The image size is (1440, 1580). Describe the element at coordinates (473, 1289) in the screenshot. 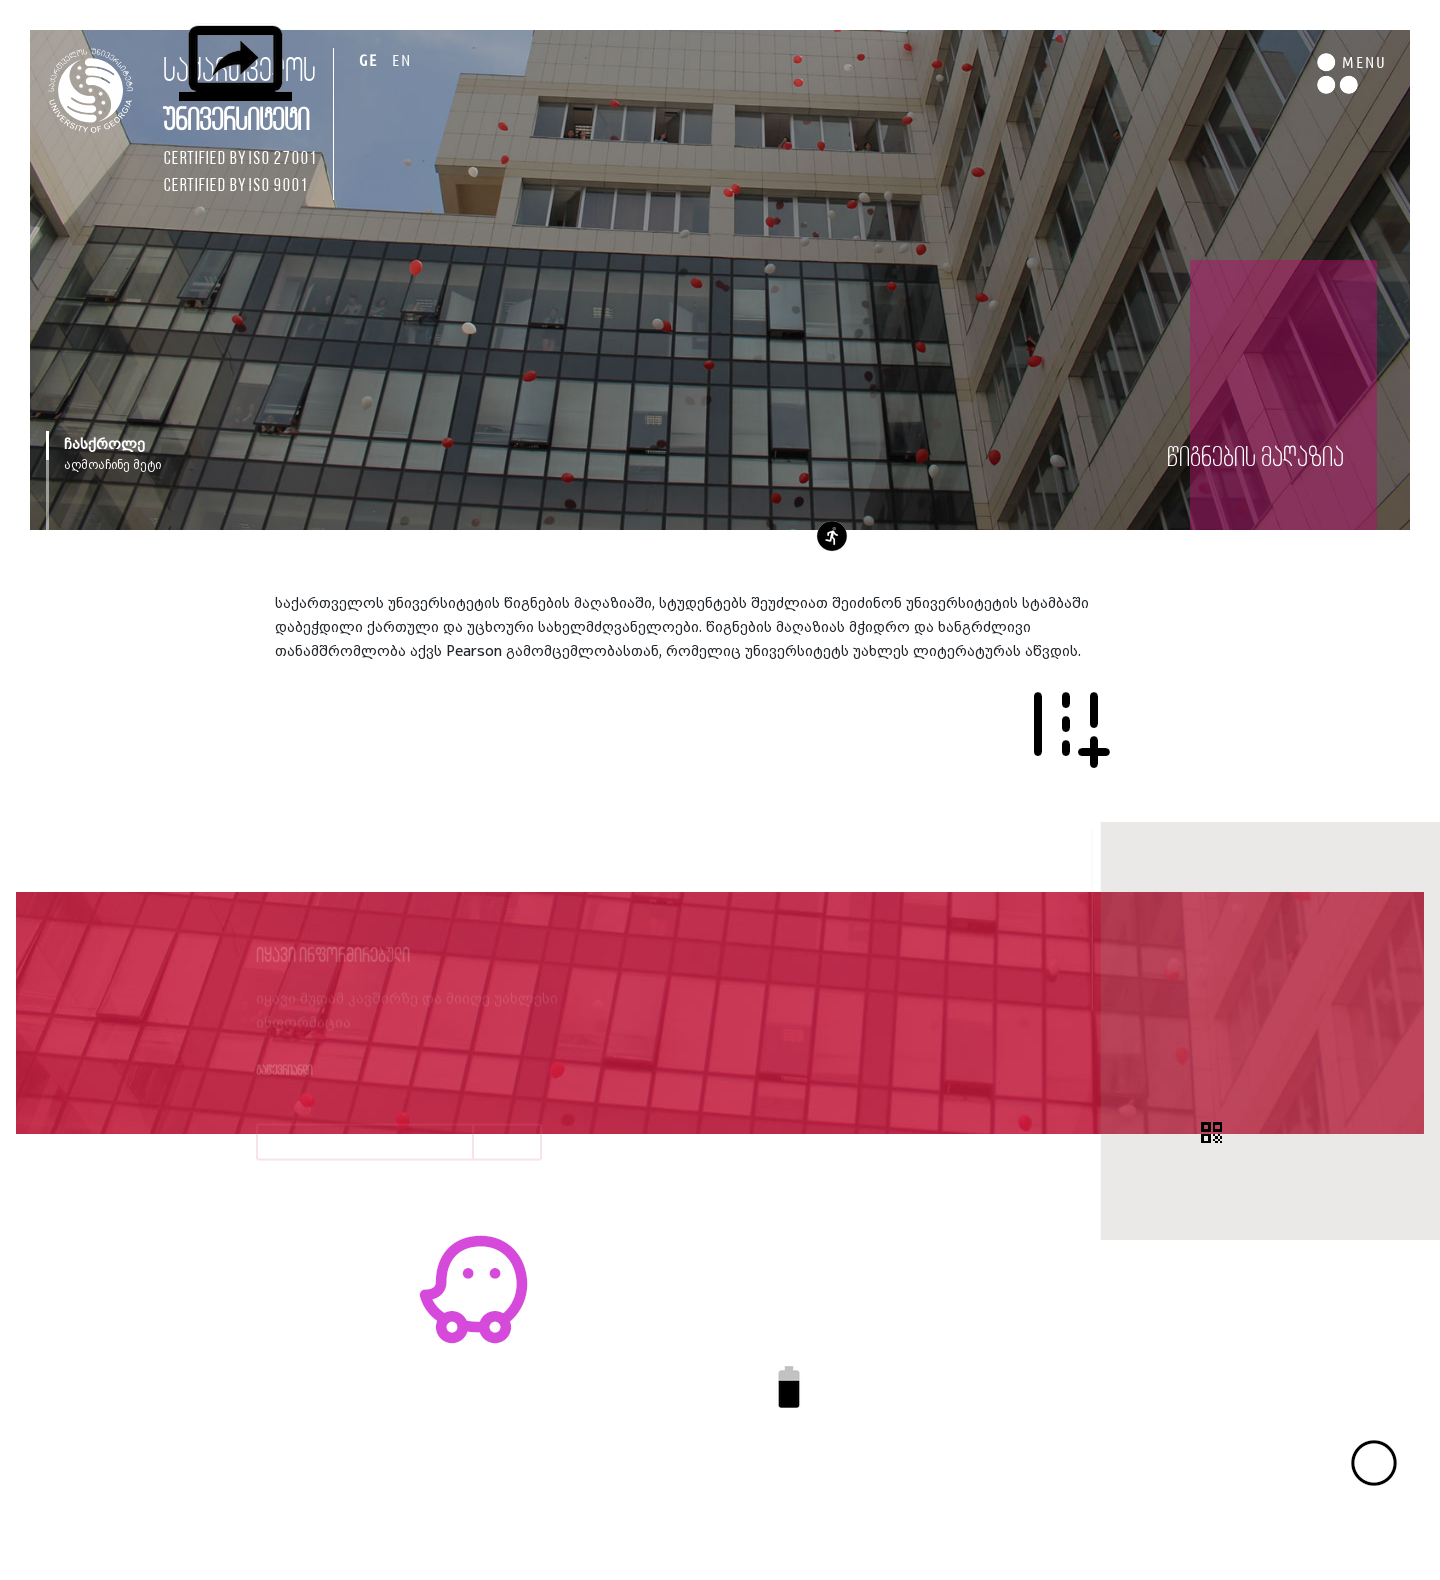

I see `open waze navigation app` at that location.